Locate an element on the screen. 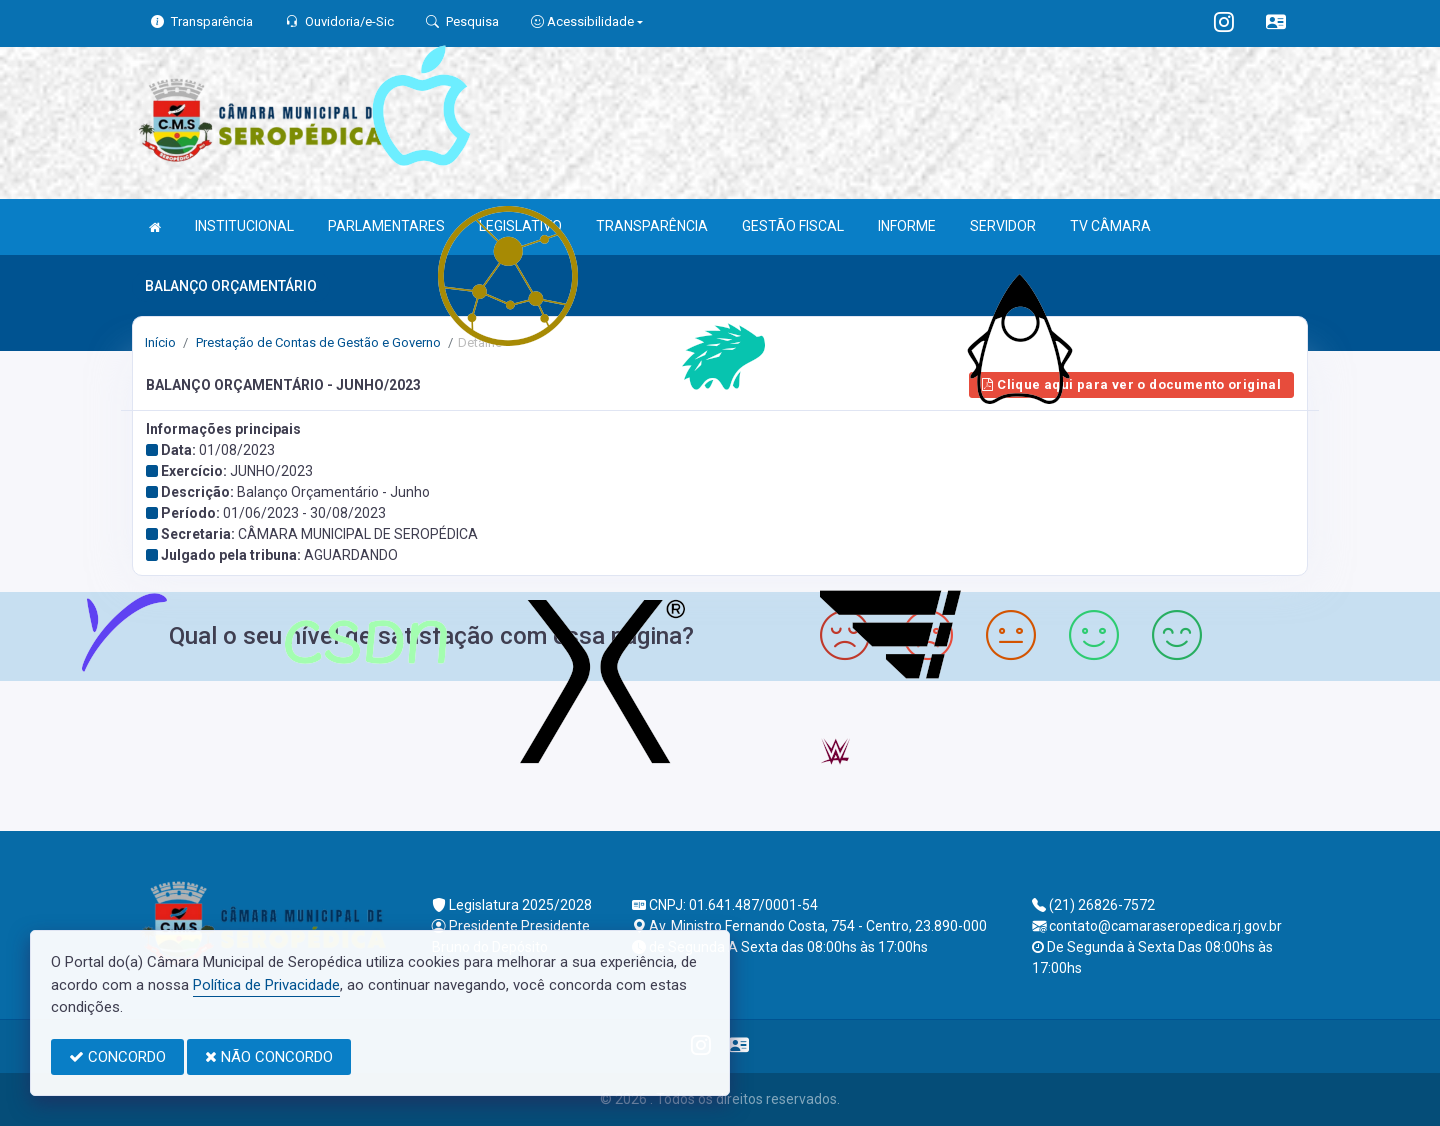 Image resolution: width=1440 pixels, height=1126 pixels. payoneer payment service logo is located at coordinates (124, 632).